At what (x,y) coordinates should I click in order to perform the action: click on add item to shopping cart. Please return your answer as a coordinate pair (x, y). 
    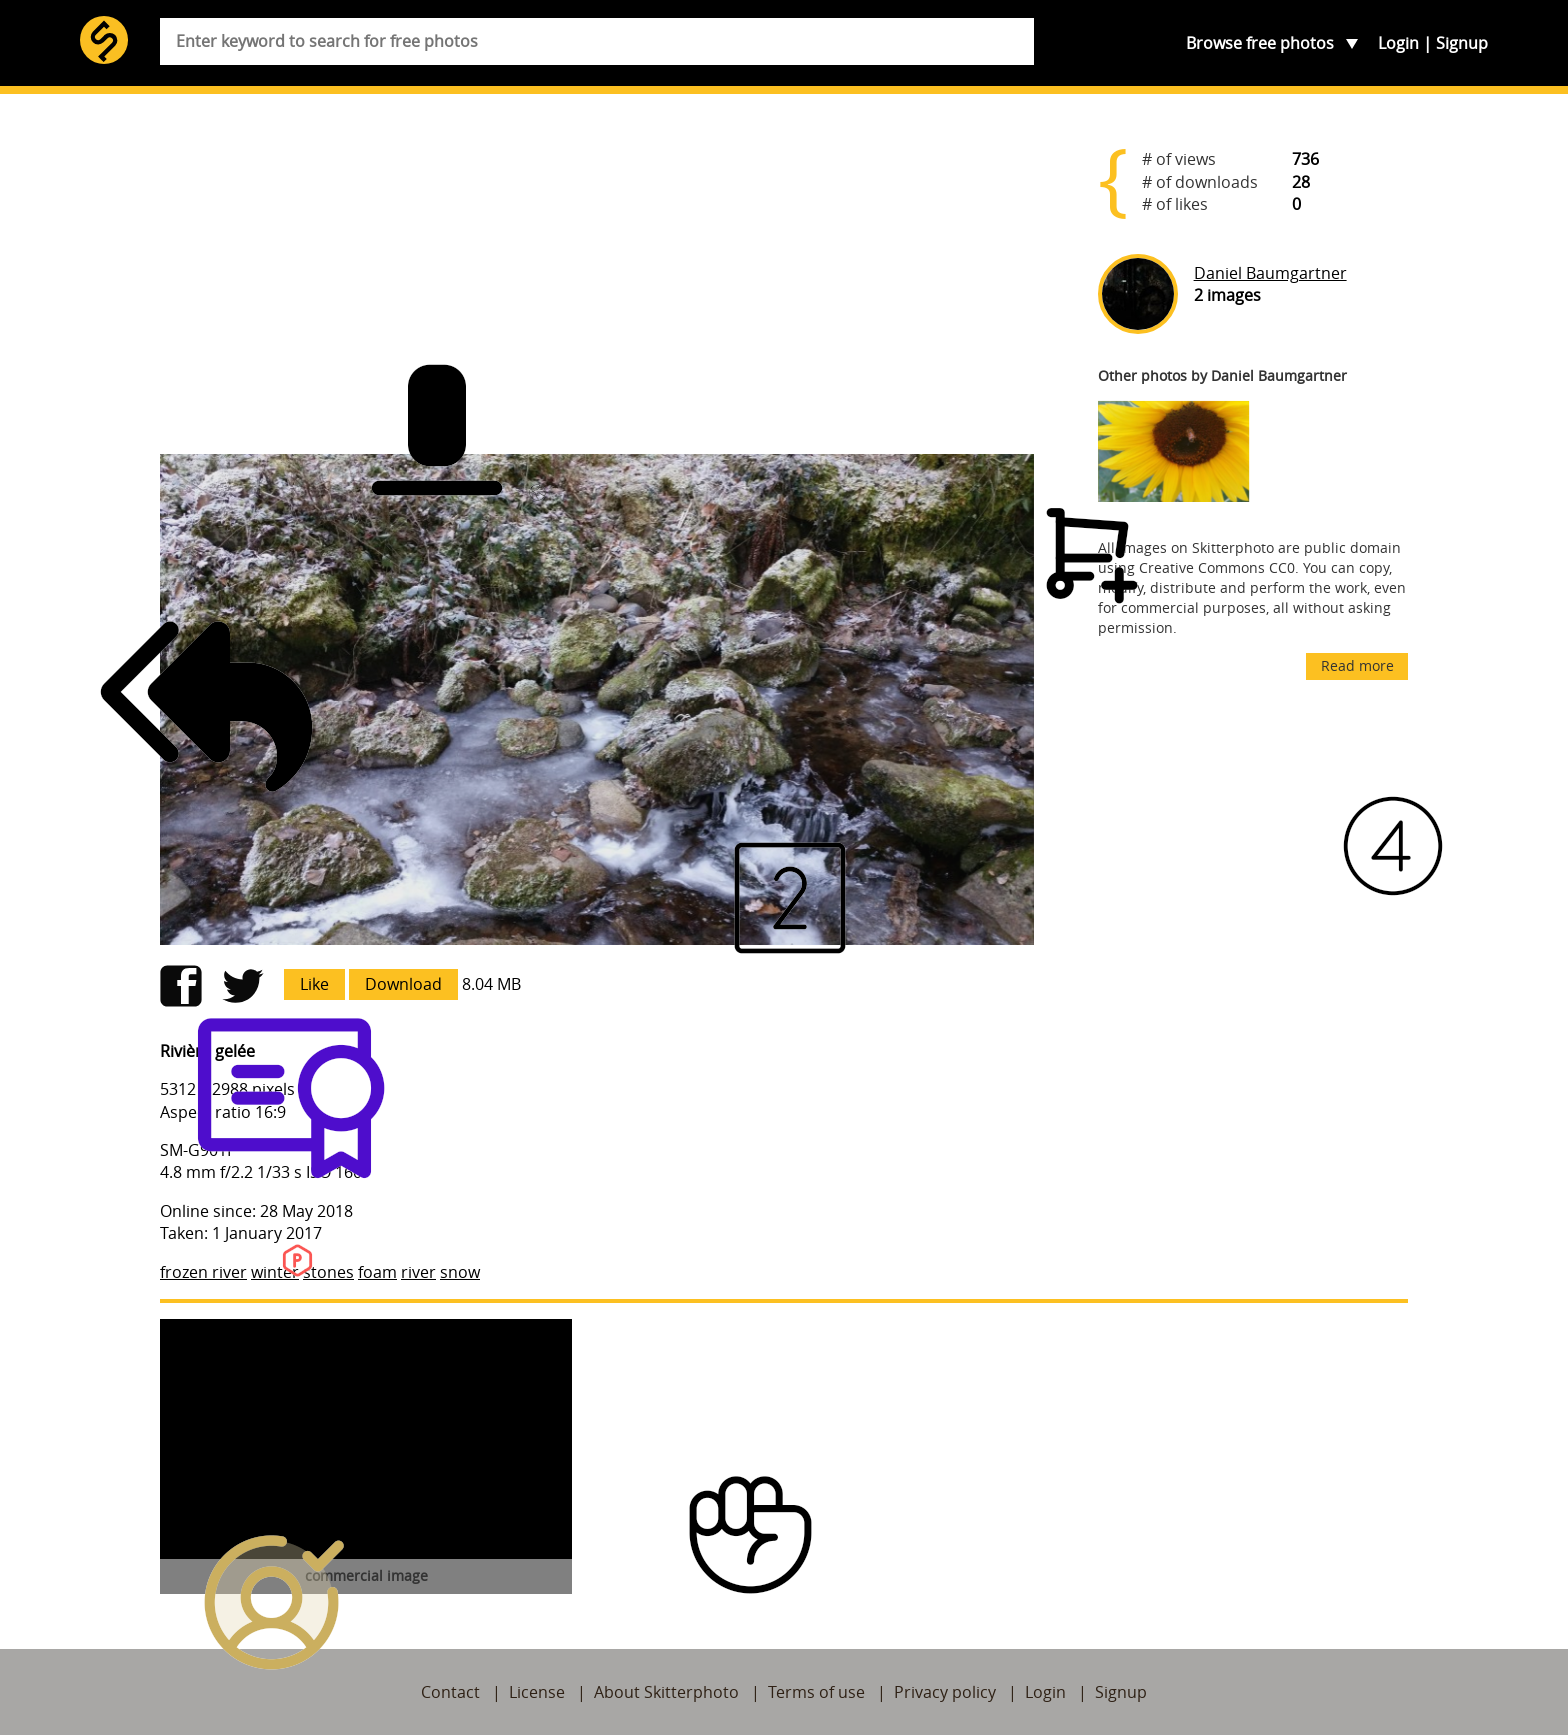
    Looking at the image, I should click on (1087, 553).